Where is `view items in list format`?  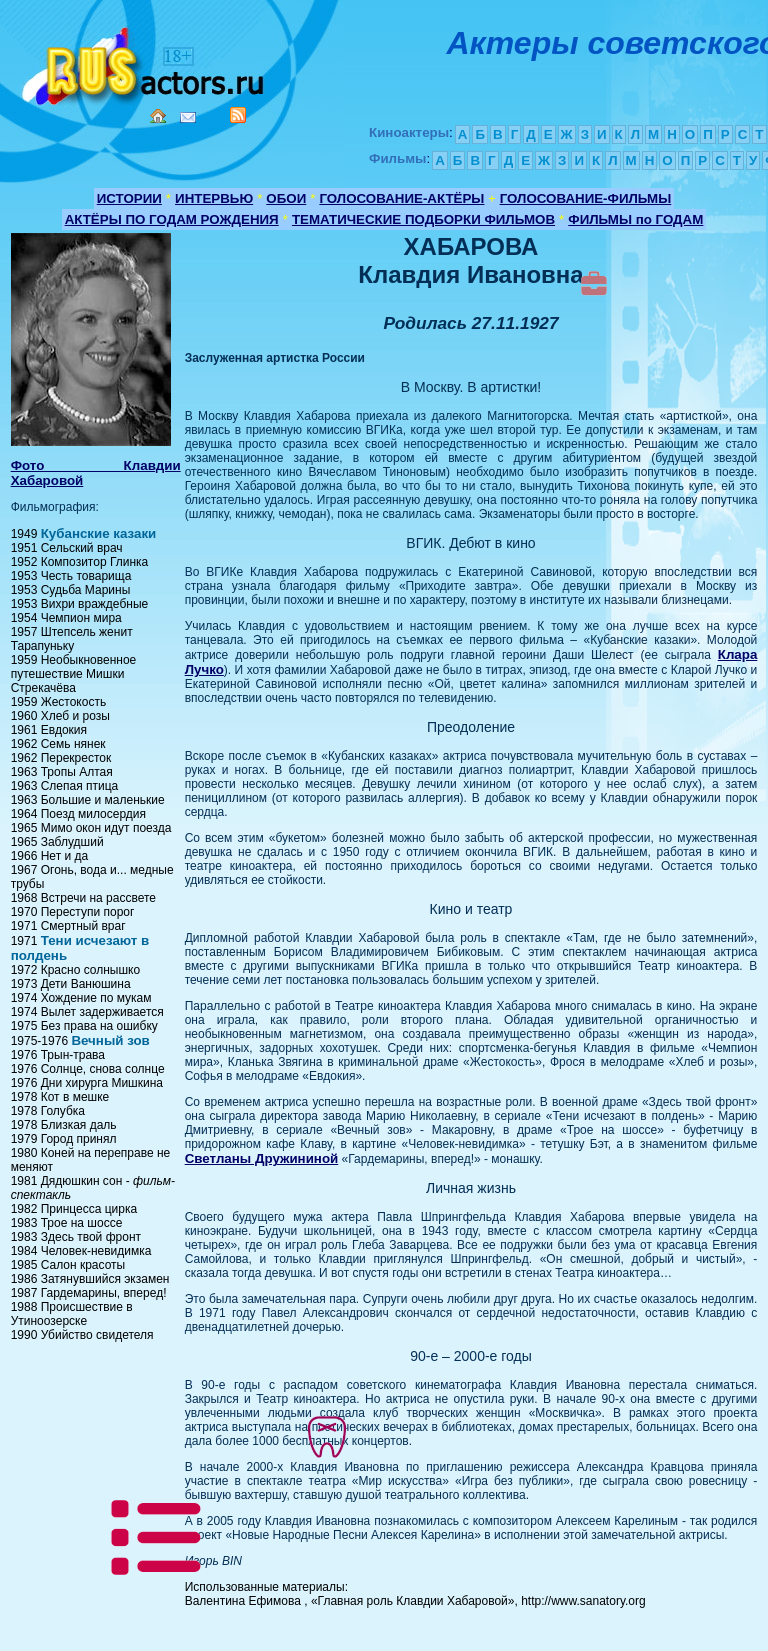
view items in list format is located at coordinates (154, 1537).